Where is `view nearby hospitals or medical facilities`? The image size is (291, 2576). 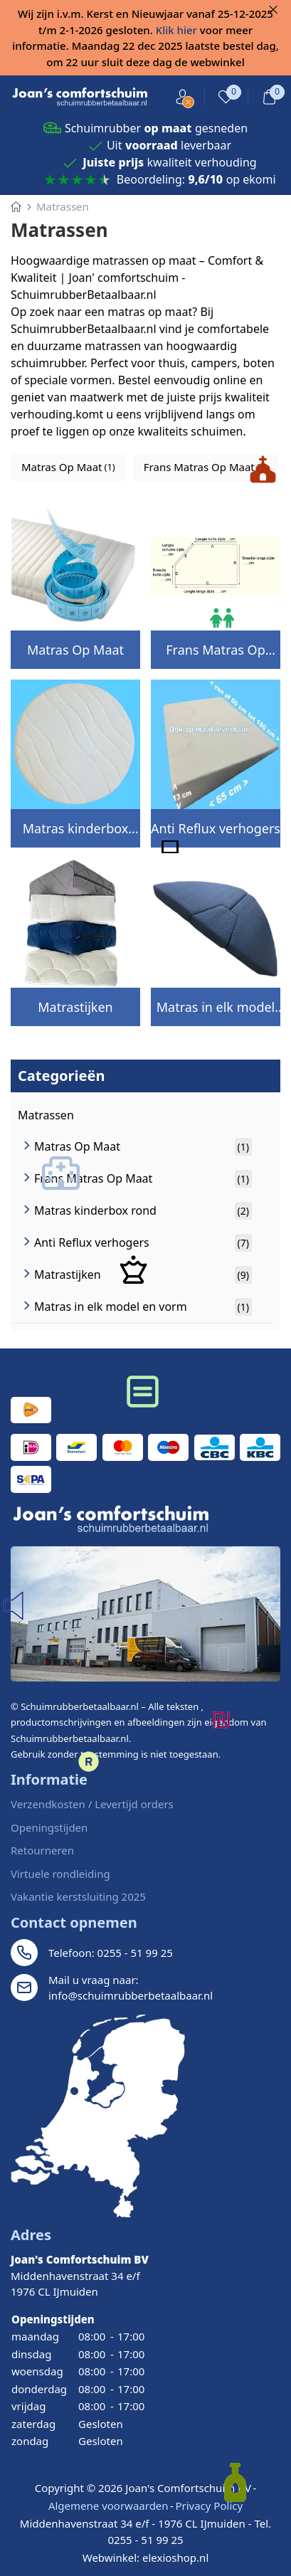 view nearby hospitals or medical facilities is located at coordinates (60, 1173).